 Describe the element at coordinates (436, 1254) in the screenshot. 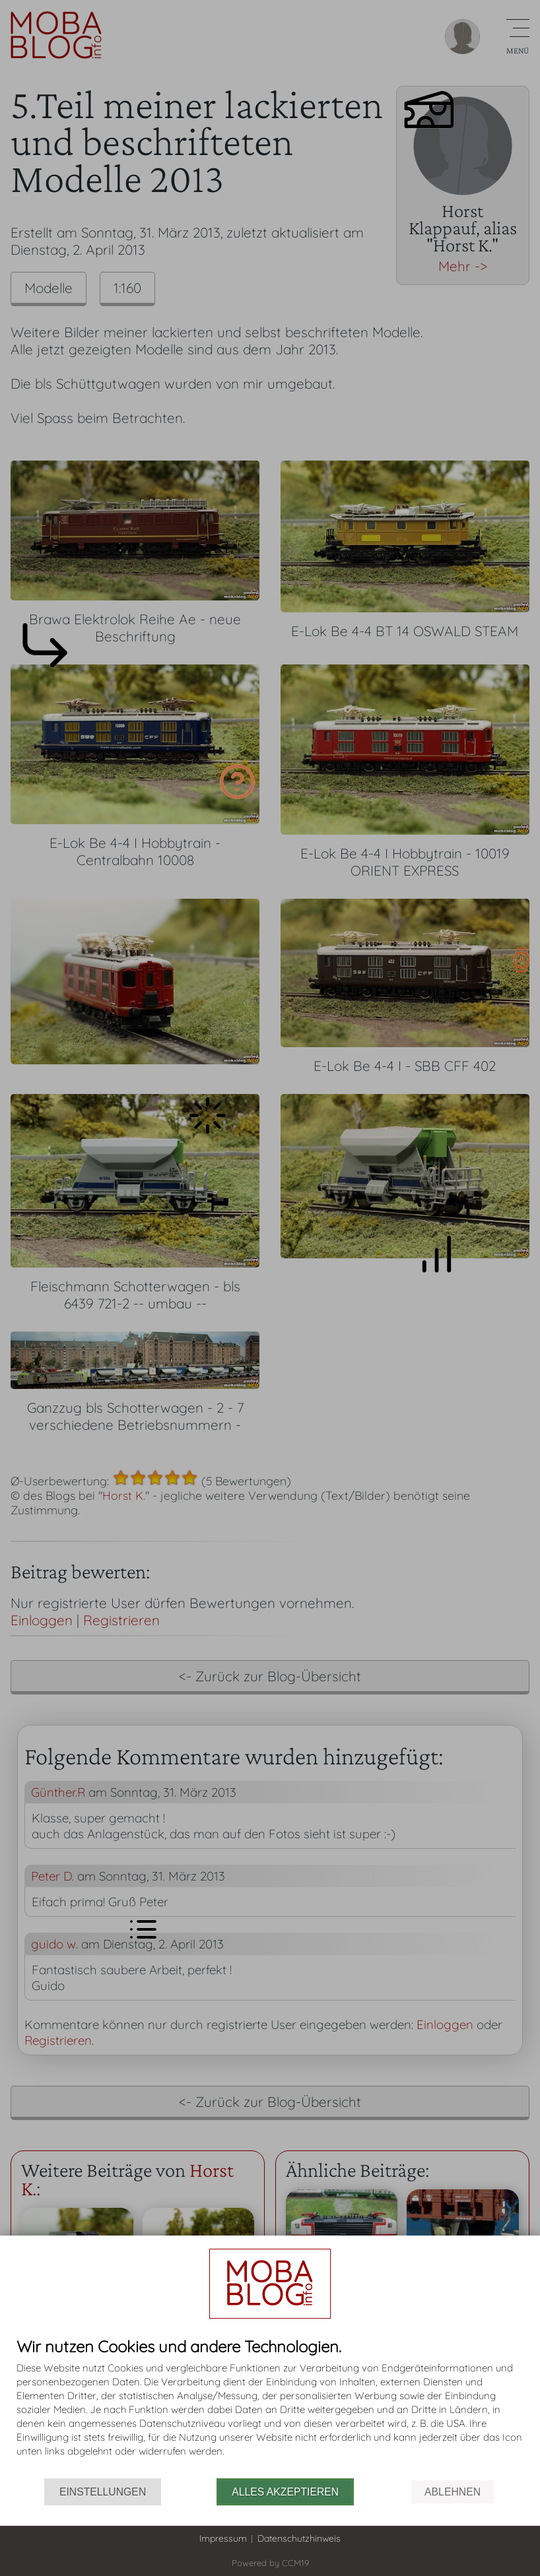

I see `view analytics or statistics` at that location.